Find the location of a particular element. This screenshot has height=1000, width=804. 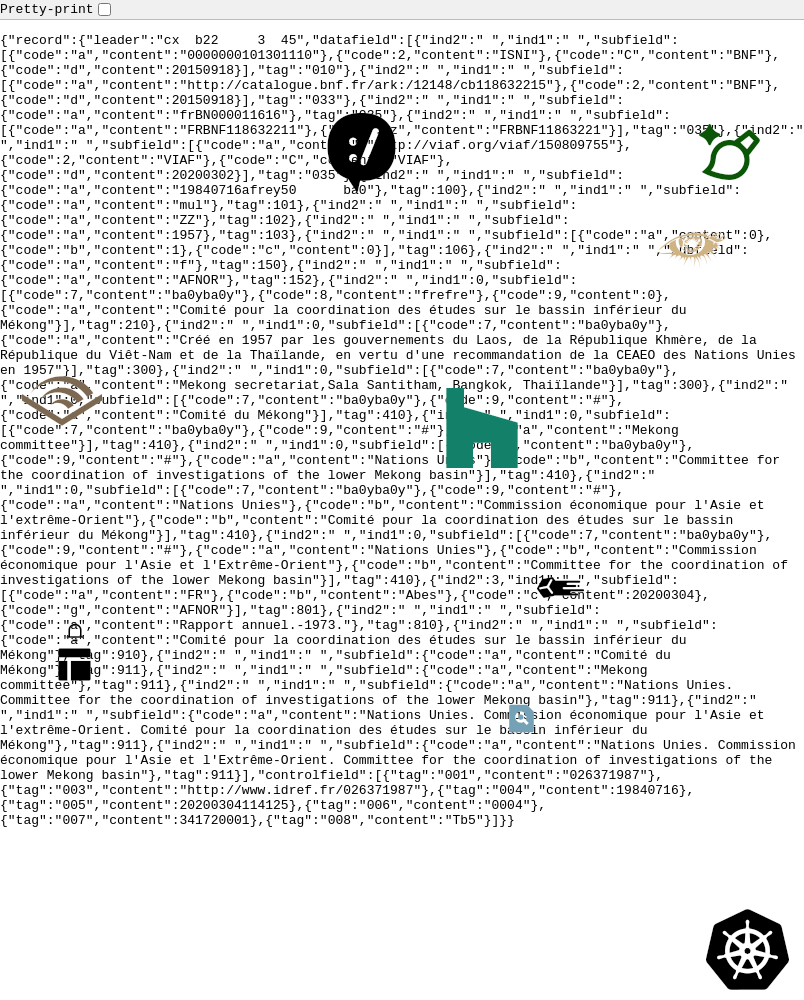

velocity app or service logo is located at coordinates (560, 587).